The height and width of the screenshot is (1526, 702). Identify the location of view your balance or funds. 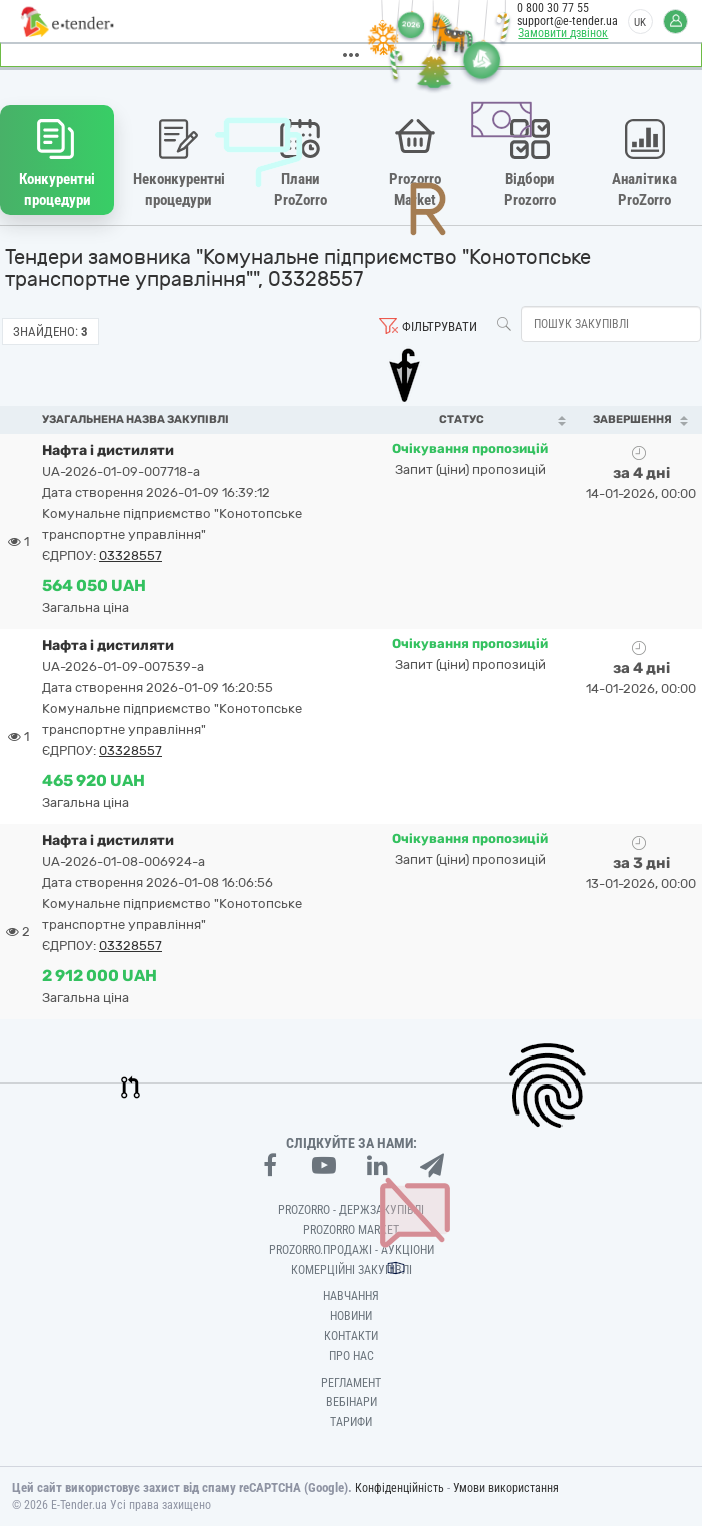
(501, 119).